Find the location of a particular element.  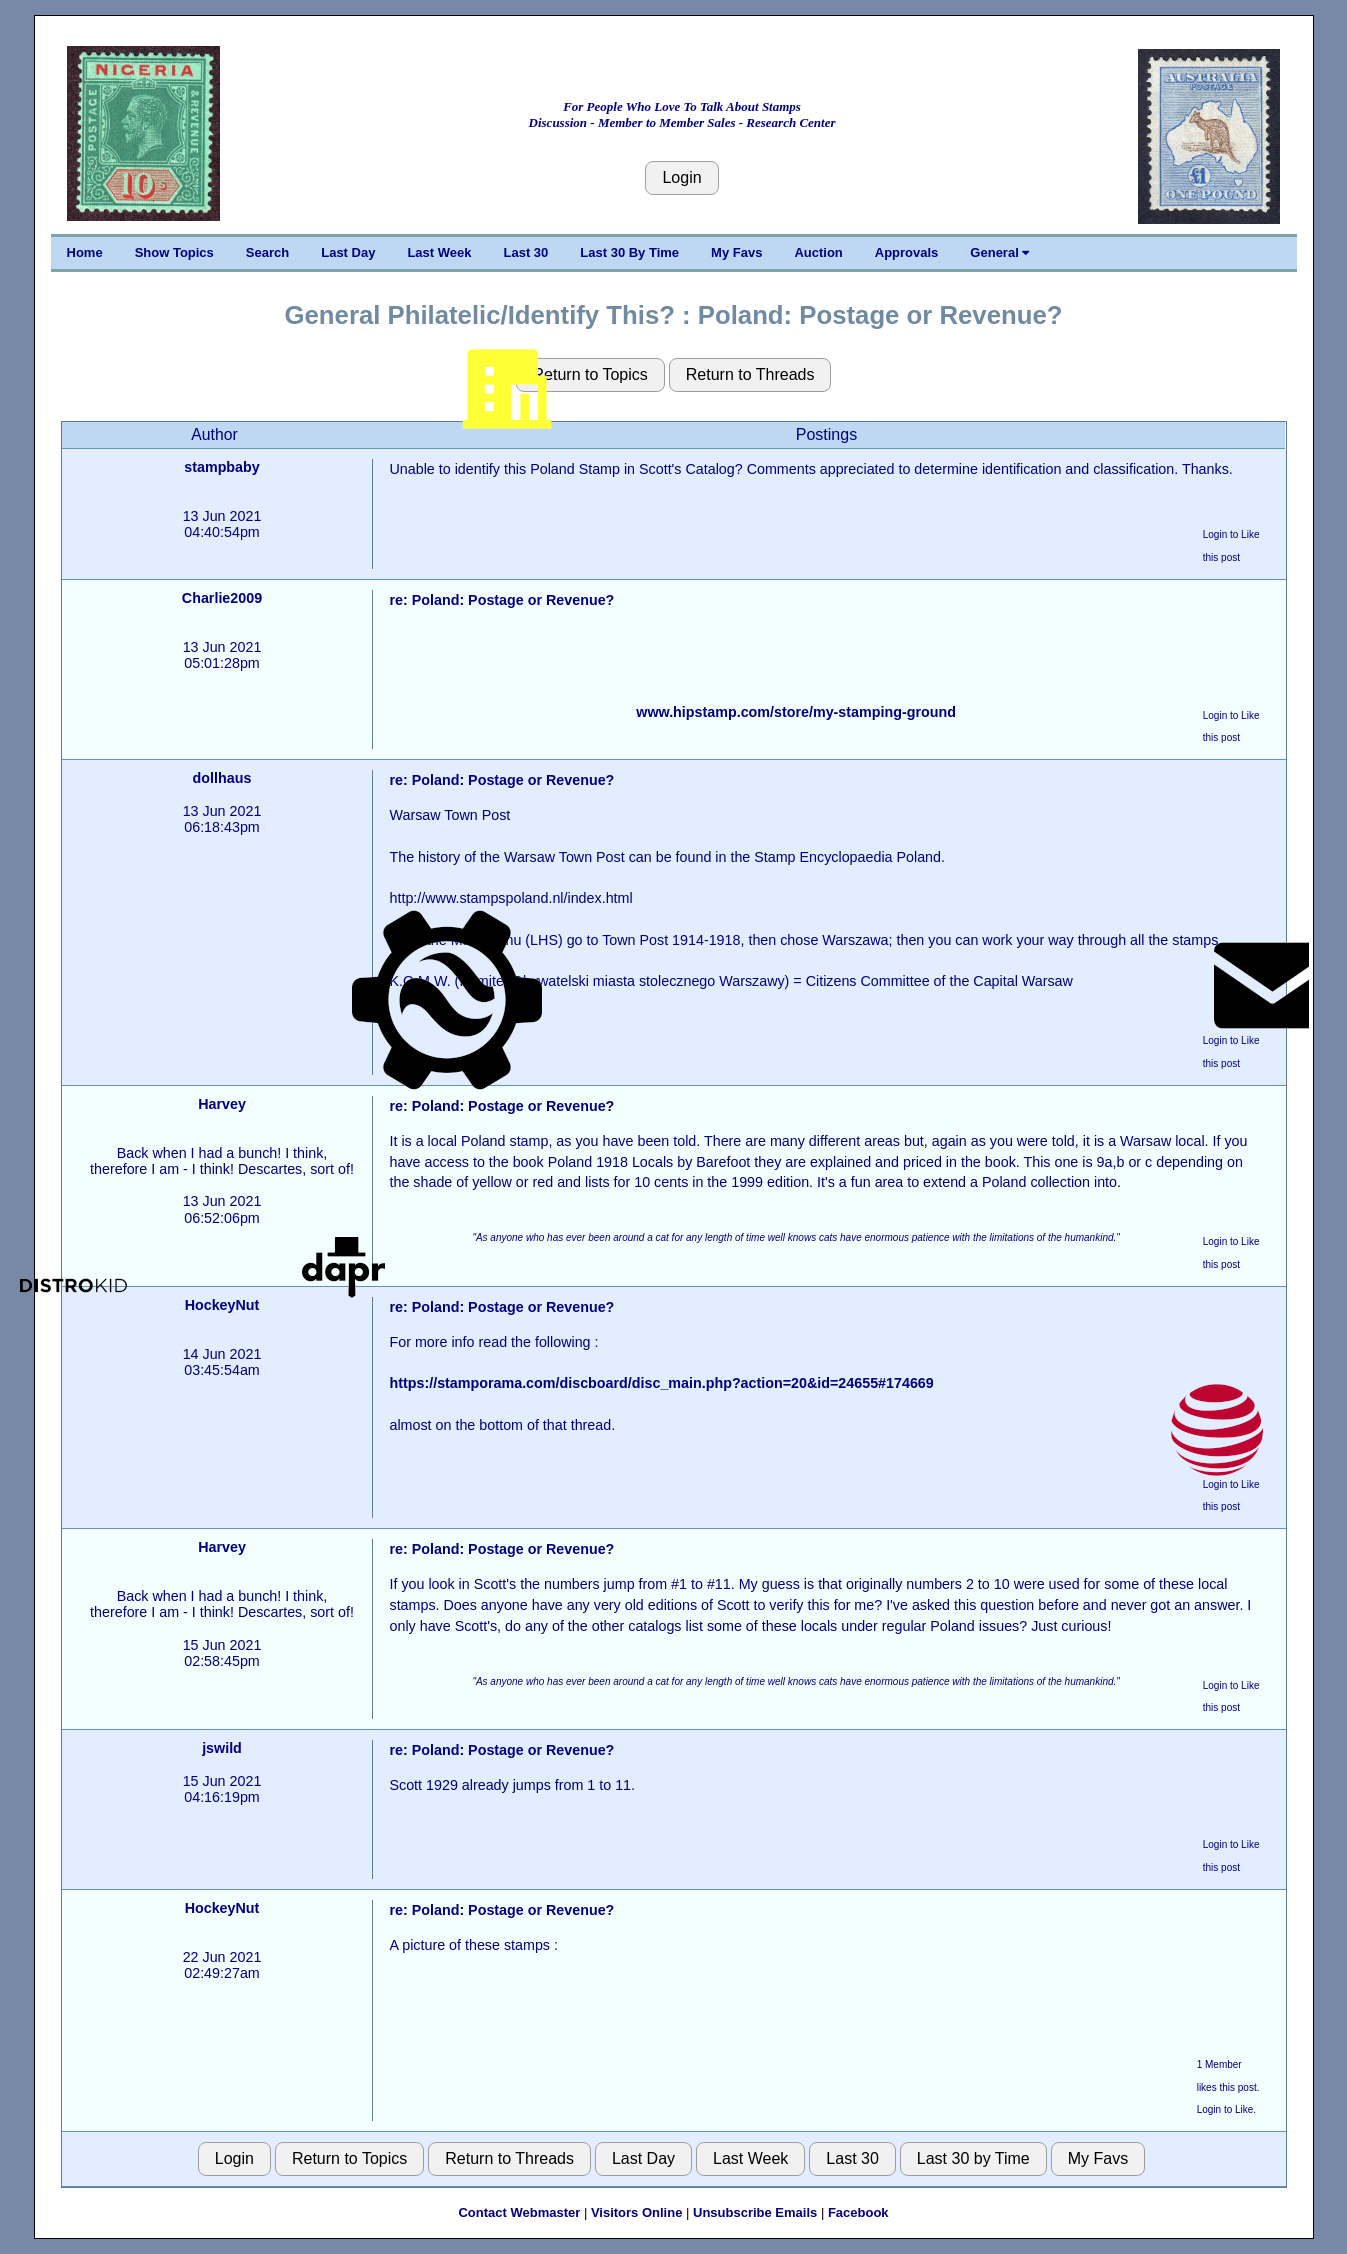

open Google Earth Engine is located at coordinates (447, 1000).